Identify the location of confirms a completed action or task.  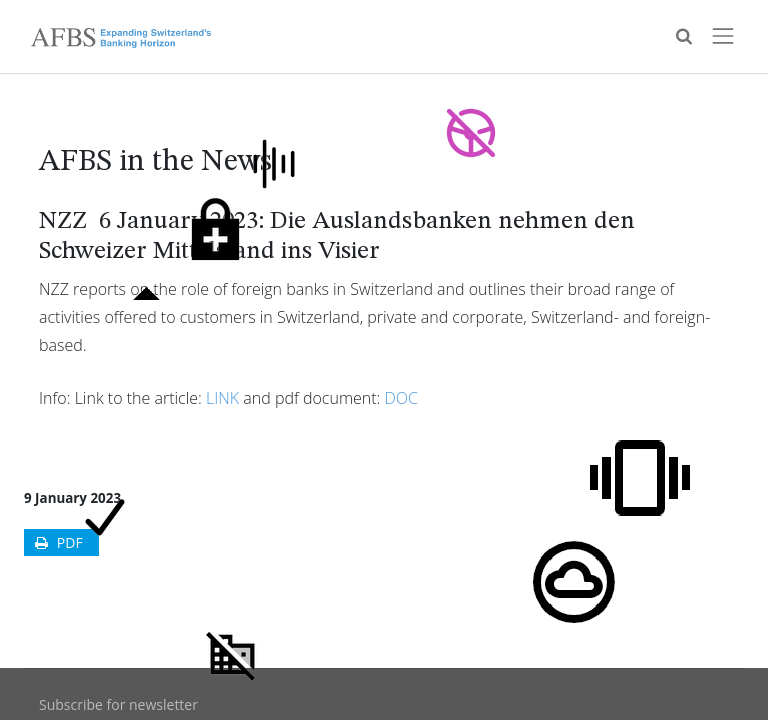
(105, 516).